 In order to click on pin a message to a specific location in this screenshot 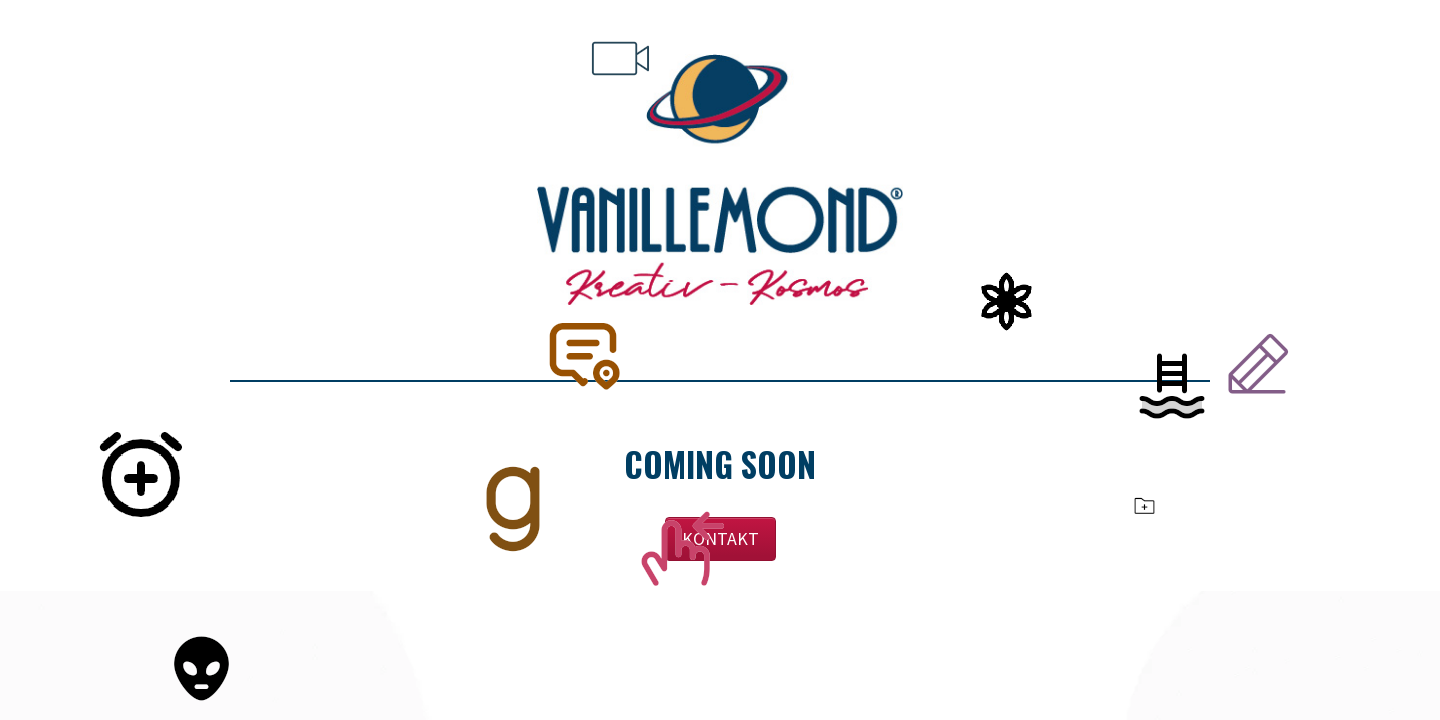, I will do `click(583, 353)`.